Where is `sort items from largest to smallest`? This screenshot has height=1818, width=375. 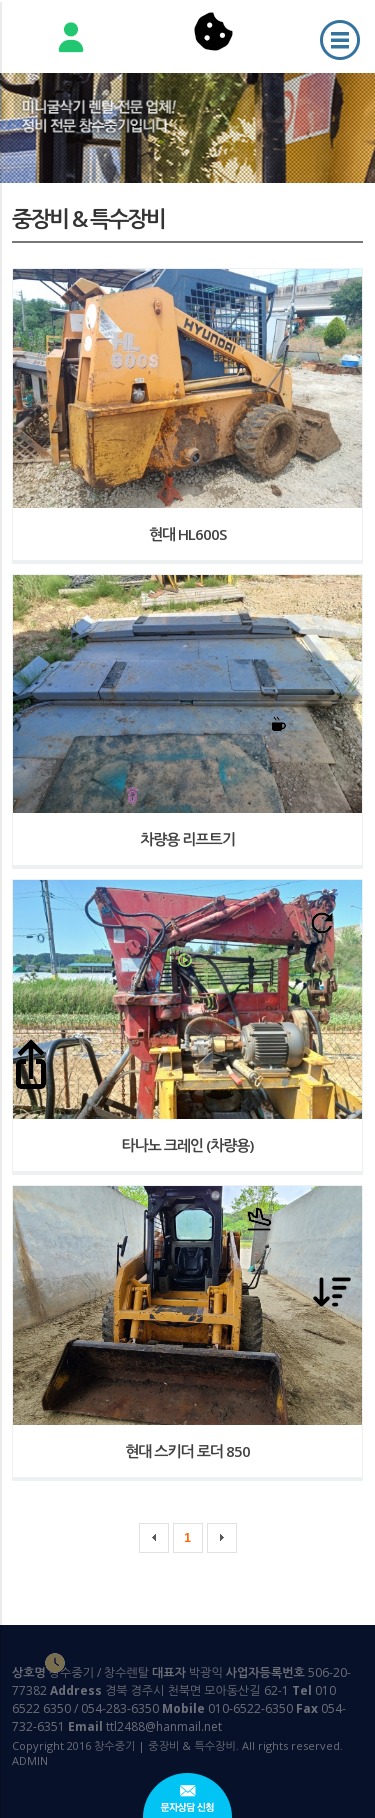 sort items from largest to smallest is located at coordinates (332, 1292).